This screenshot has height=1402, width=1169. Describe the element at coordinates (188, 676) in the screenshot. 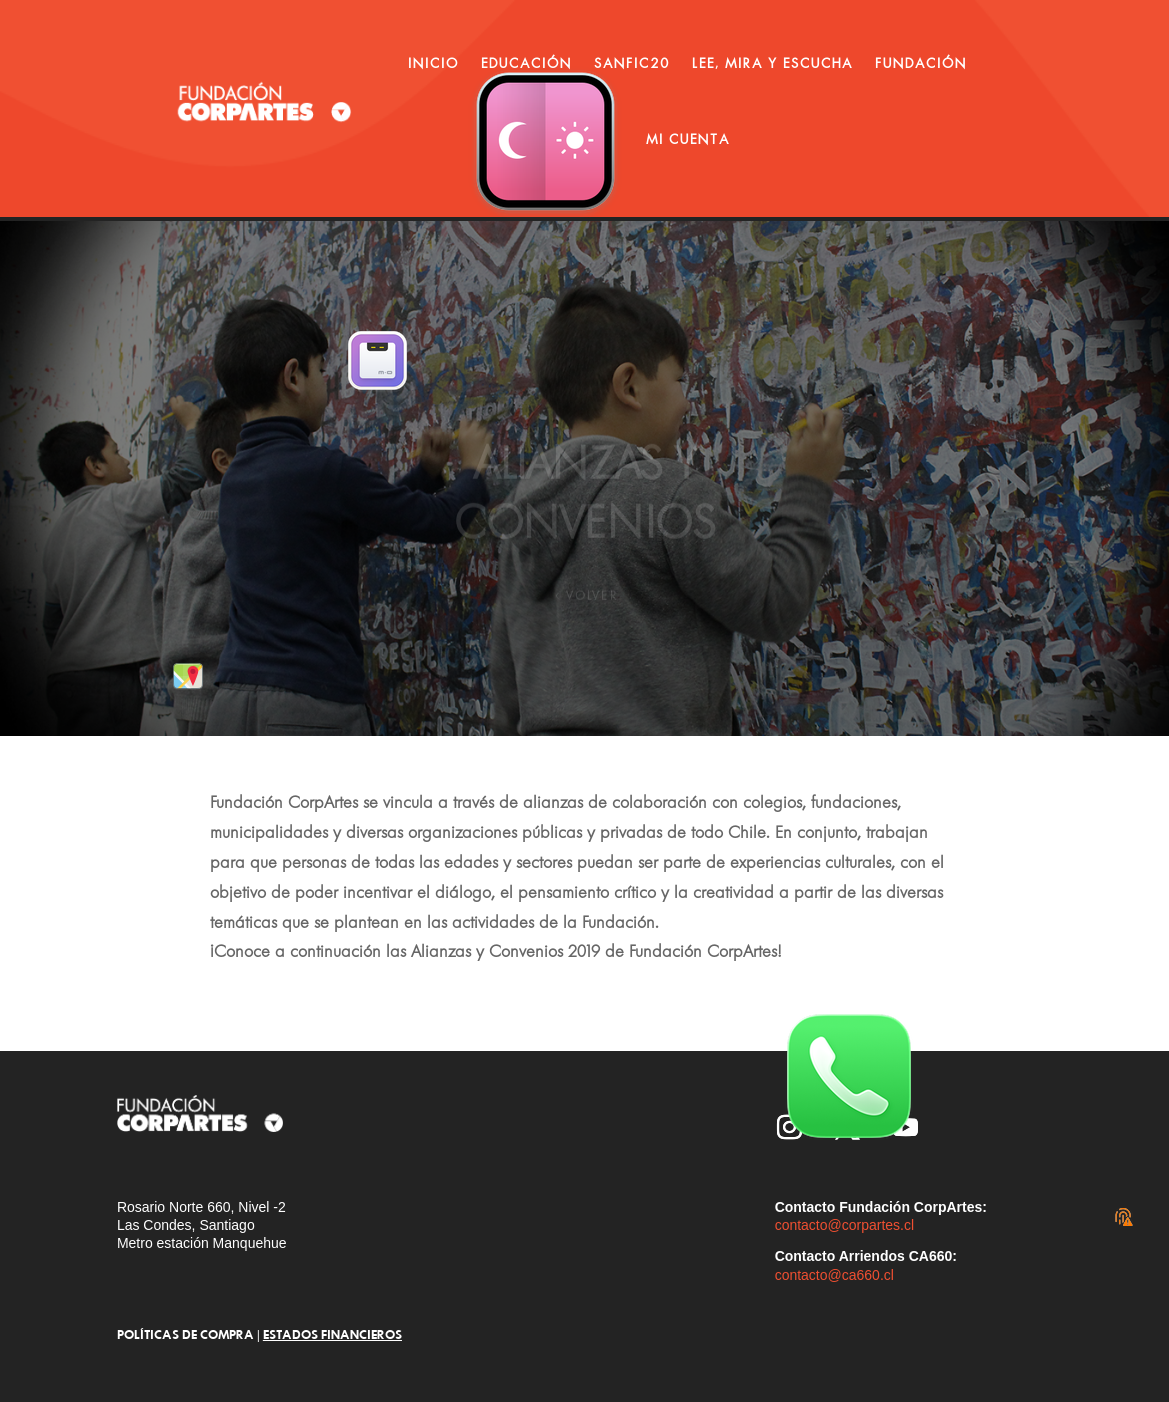

I see `open gnome maps application` at that location.